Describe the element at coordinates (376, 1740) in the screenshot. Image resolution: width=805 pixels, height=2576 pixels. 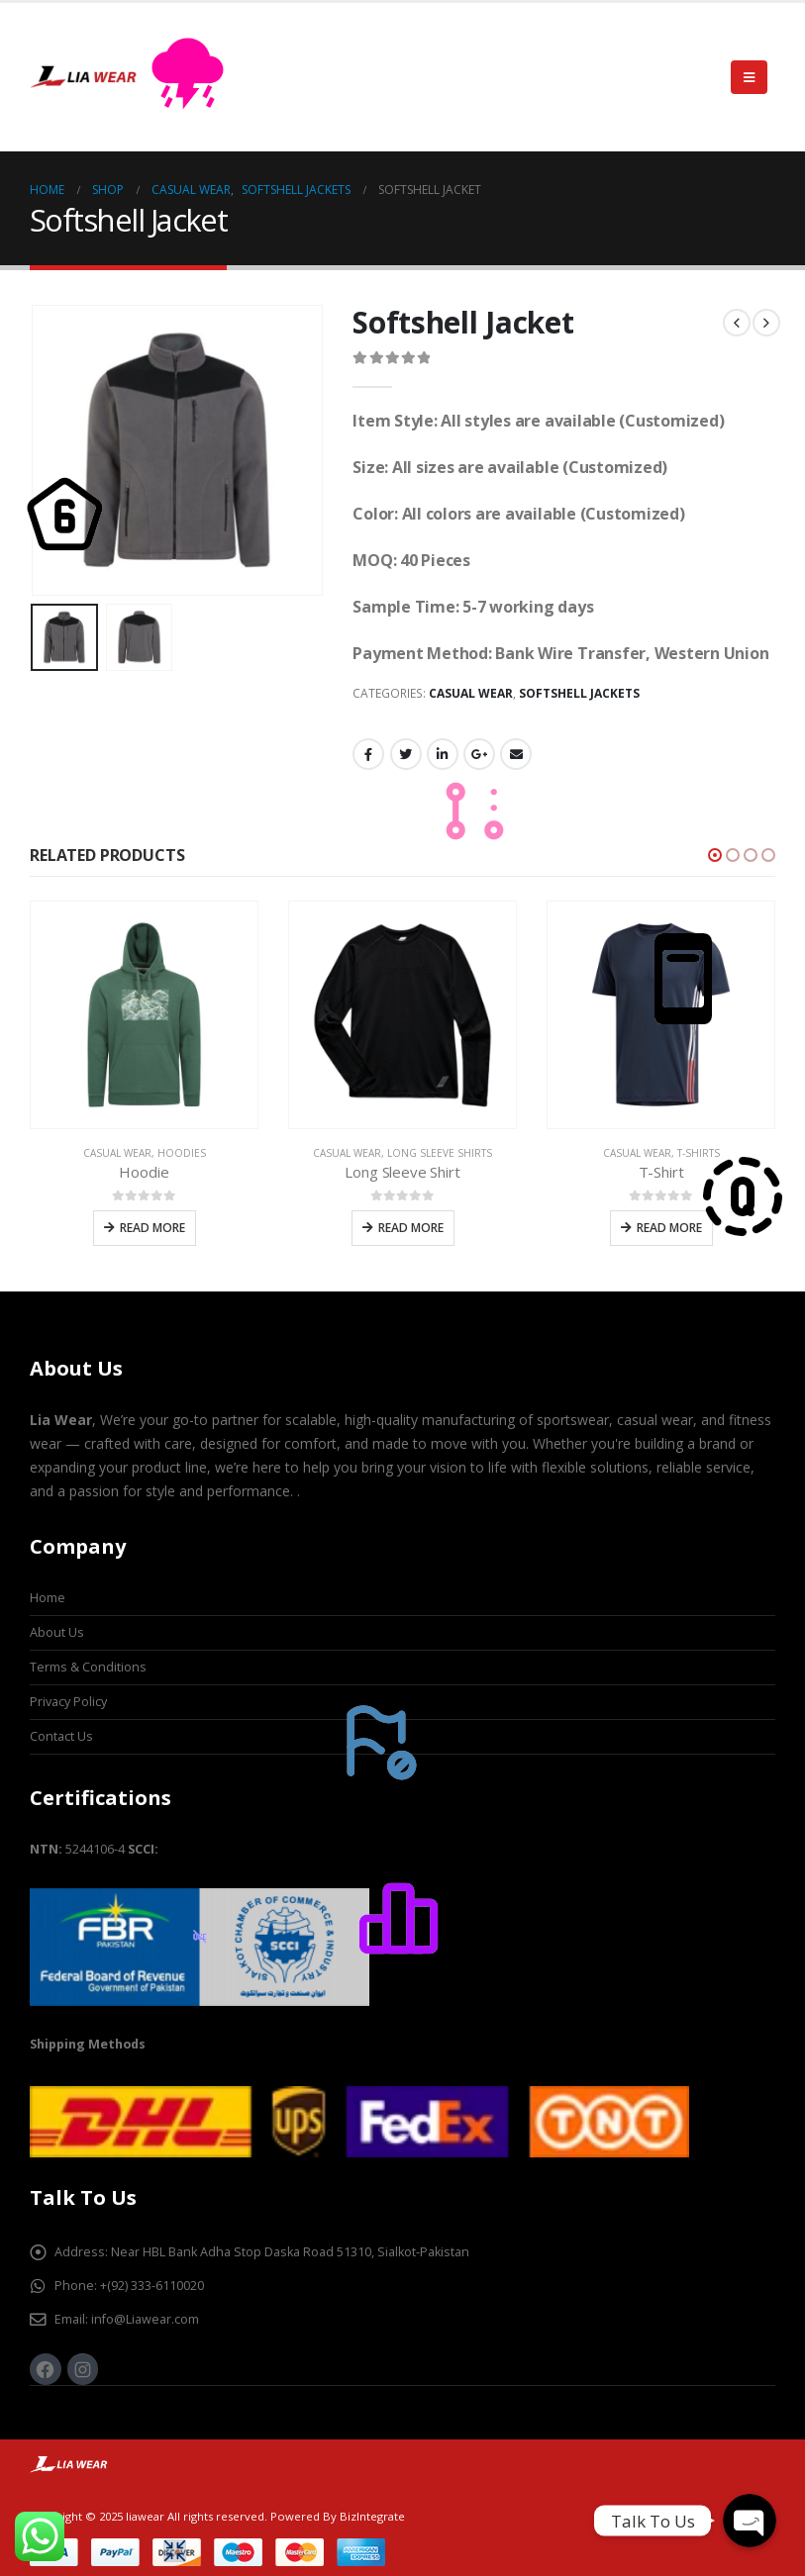
I see `cancel or remove a flagged item` at that location.